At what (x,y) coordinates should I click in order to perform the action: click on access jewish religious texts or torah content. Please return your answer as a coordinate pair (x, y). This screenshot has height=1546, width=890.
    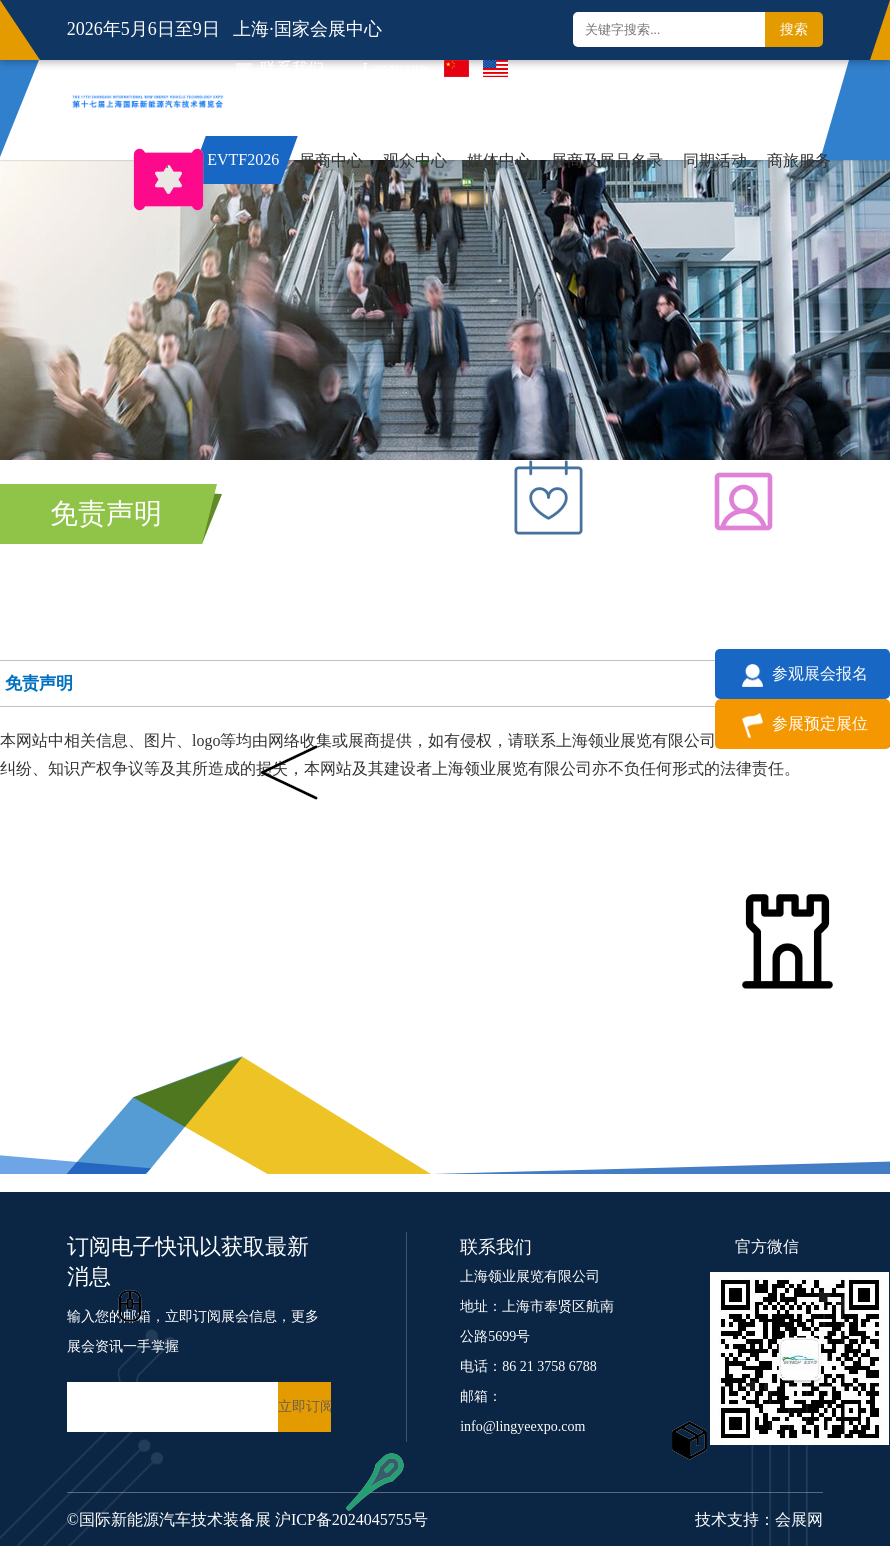
    Looking at the image, I should click on (168, 179).